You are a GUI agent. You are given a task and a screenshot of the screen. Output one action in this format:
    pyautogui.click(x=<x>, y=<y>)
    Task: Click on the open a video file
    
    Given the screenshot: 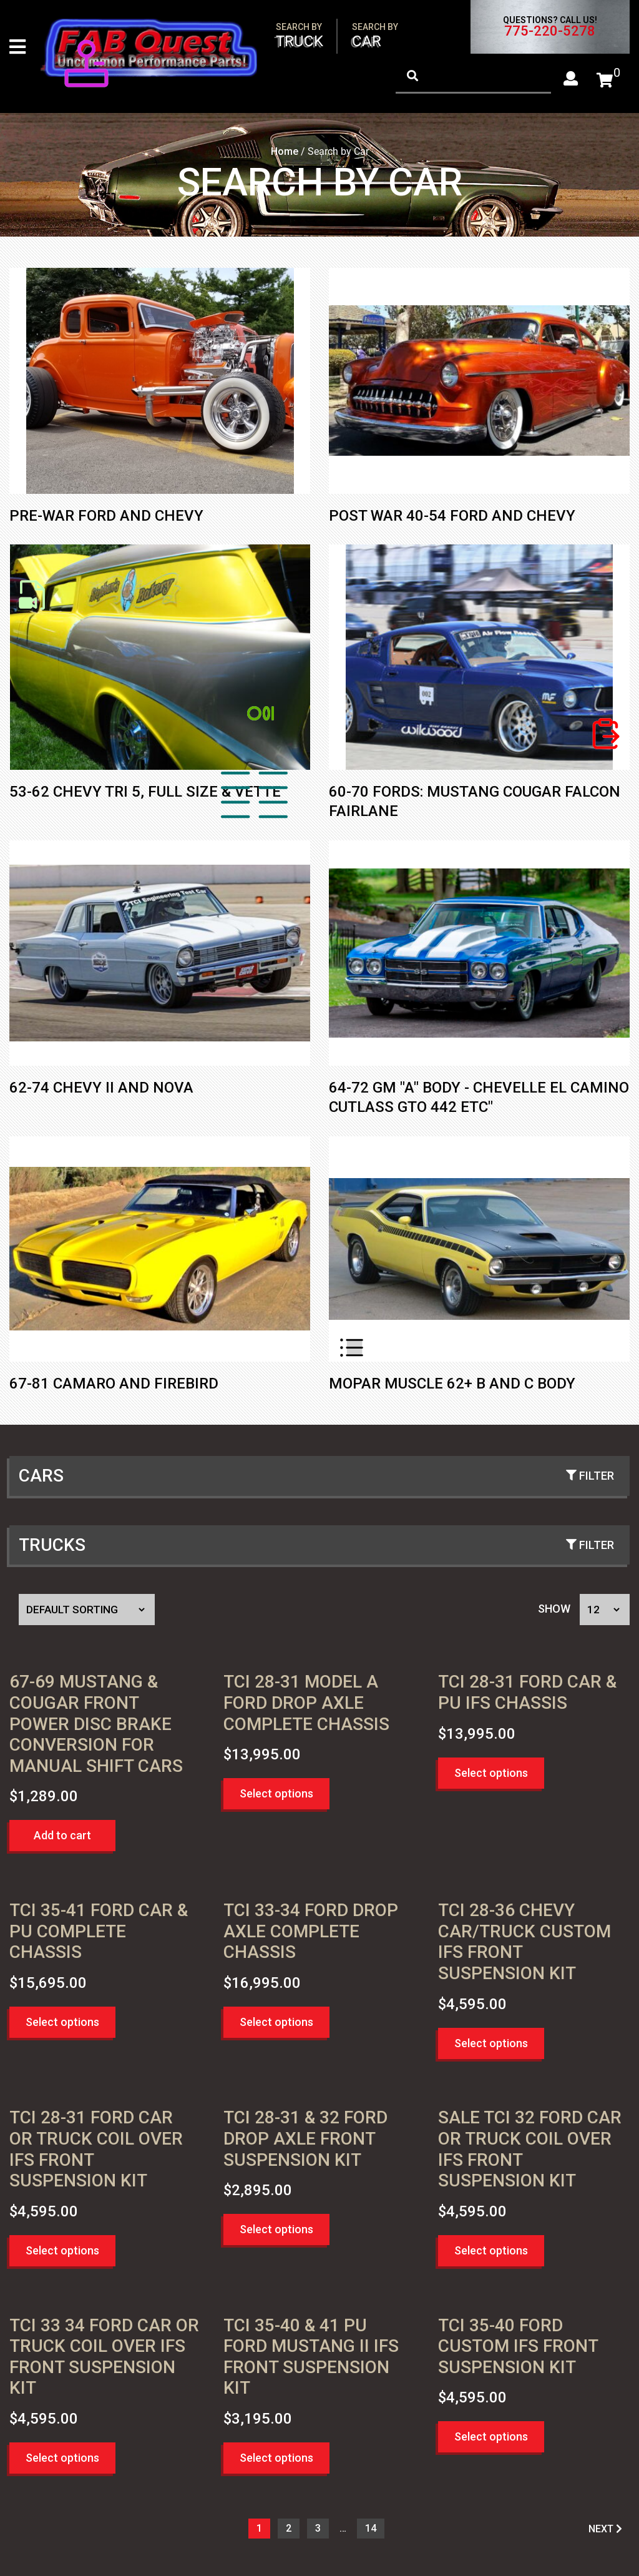 What is the action you would take?
    pyautogui.click(x=32, y=595)
    